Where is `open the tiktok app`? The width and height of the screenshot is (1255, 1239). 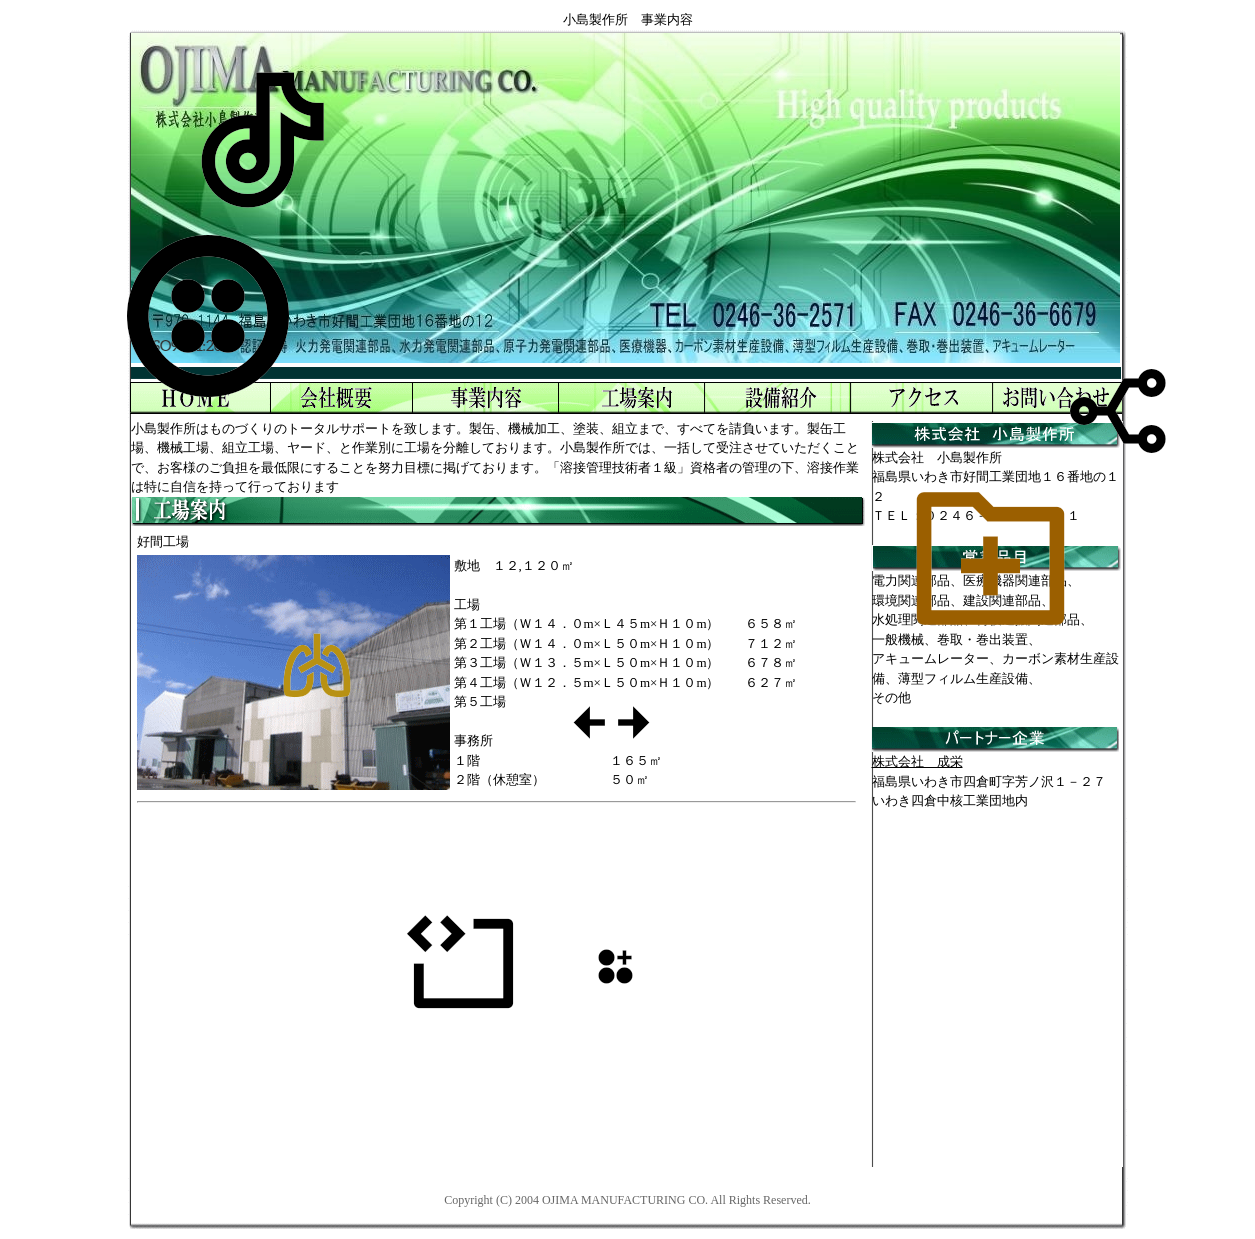 open the tiktok app is located at coordinates (263, 140).